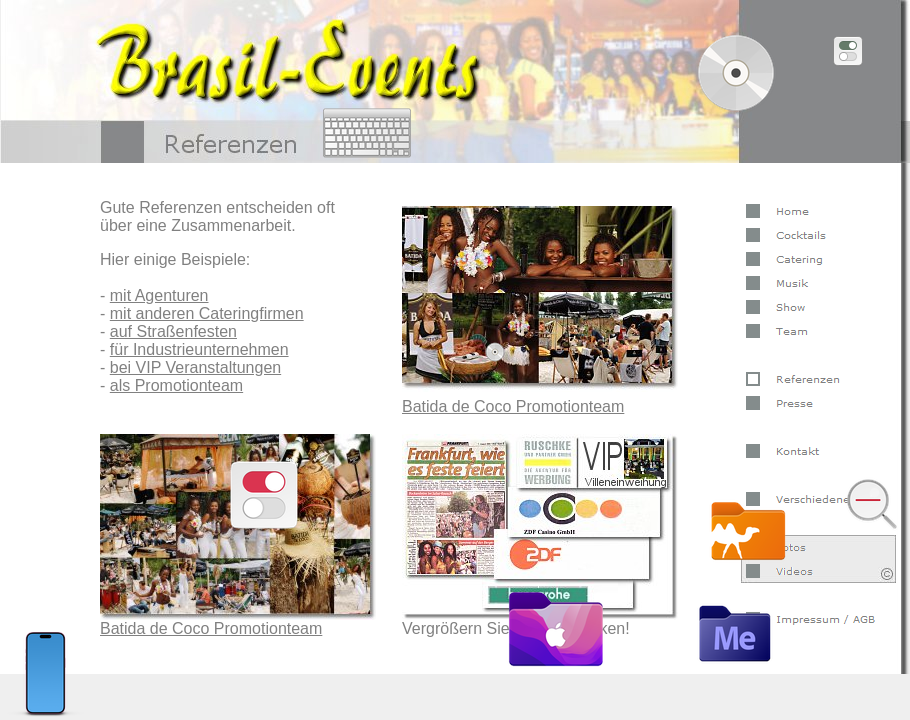 The image size is (910, 720). Describe the element at coordinates (748, 533) in the screenshot. I see `folder containing OCaml programming files` at that location.